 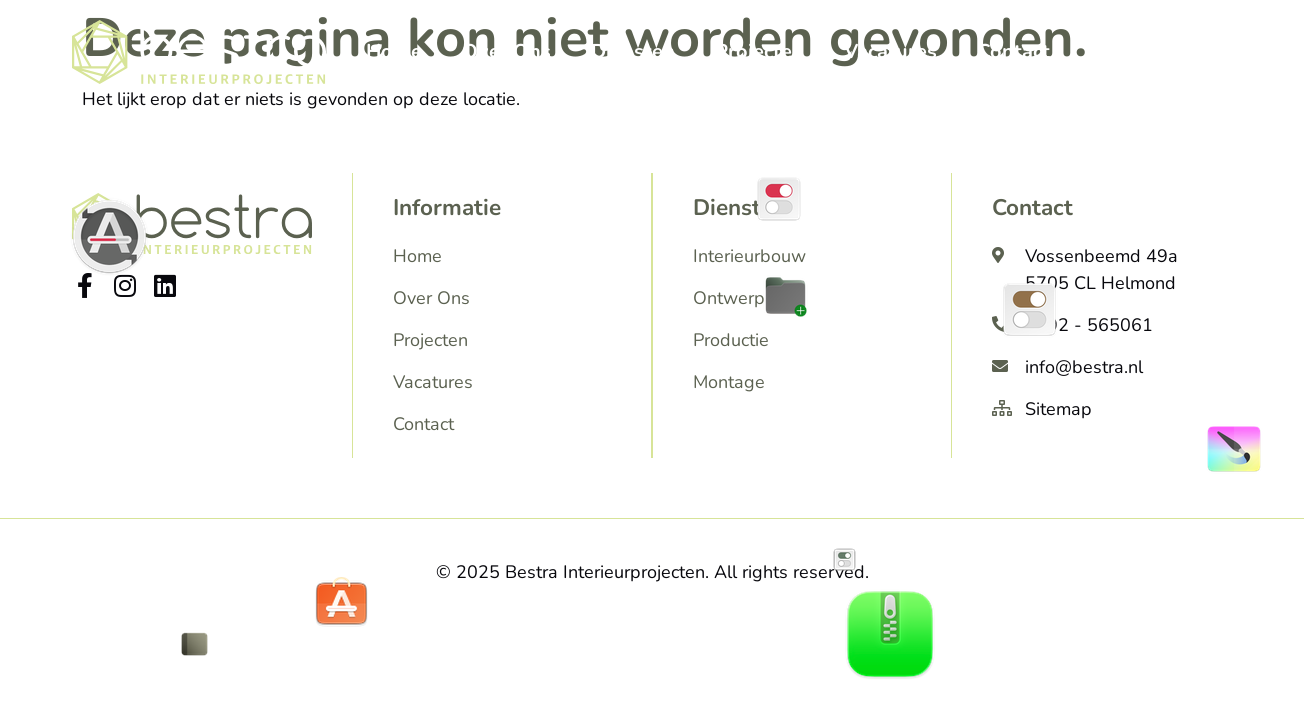 What do you see at coordinates (1234, 447) in the screenshot?
I see `open a Krita project file` at bounding box center [1234, 447].